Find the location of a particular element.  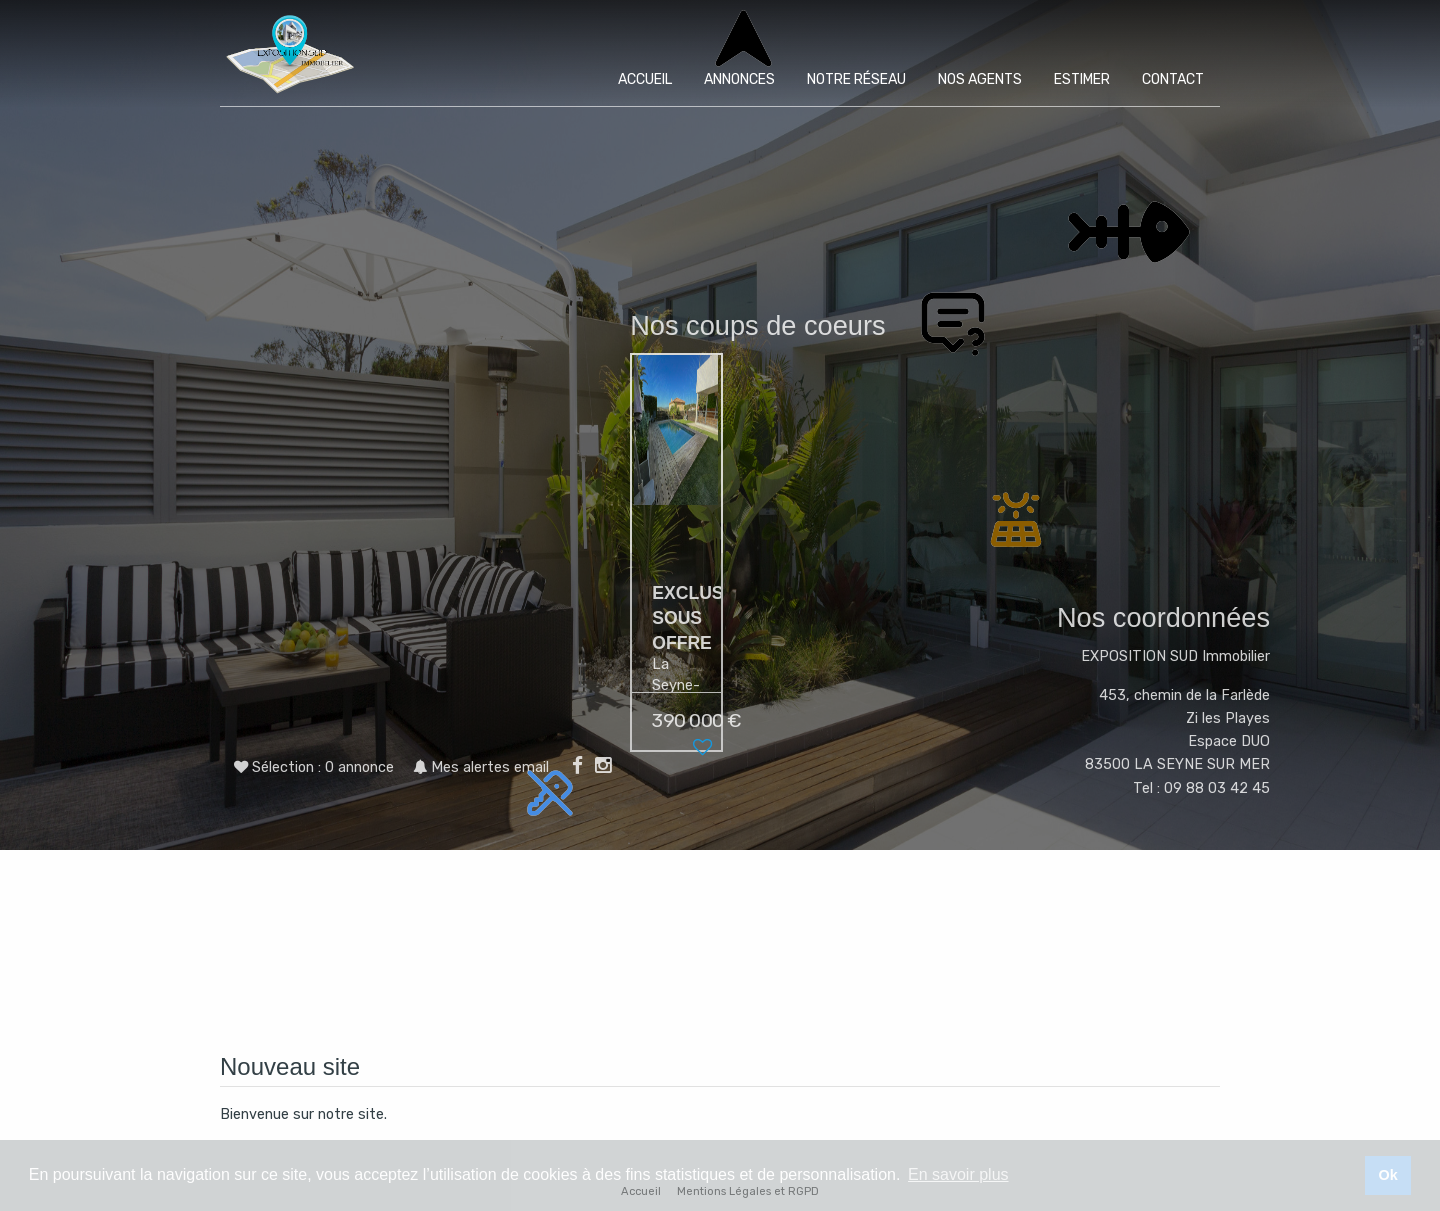

indicates empty state or no results found is located at coordinates (1129, 232).